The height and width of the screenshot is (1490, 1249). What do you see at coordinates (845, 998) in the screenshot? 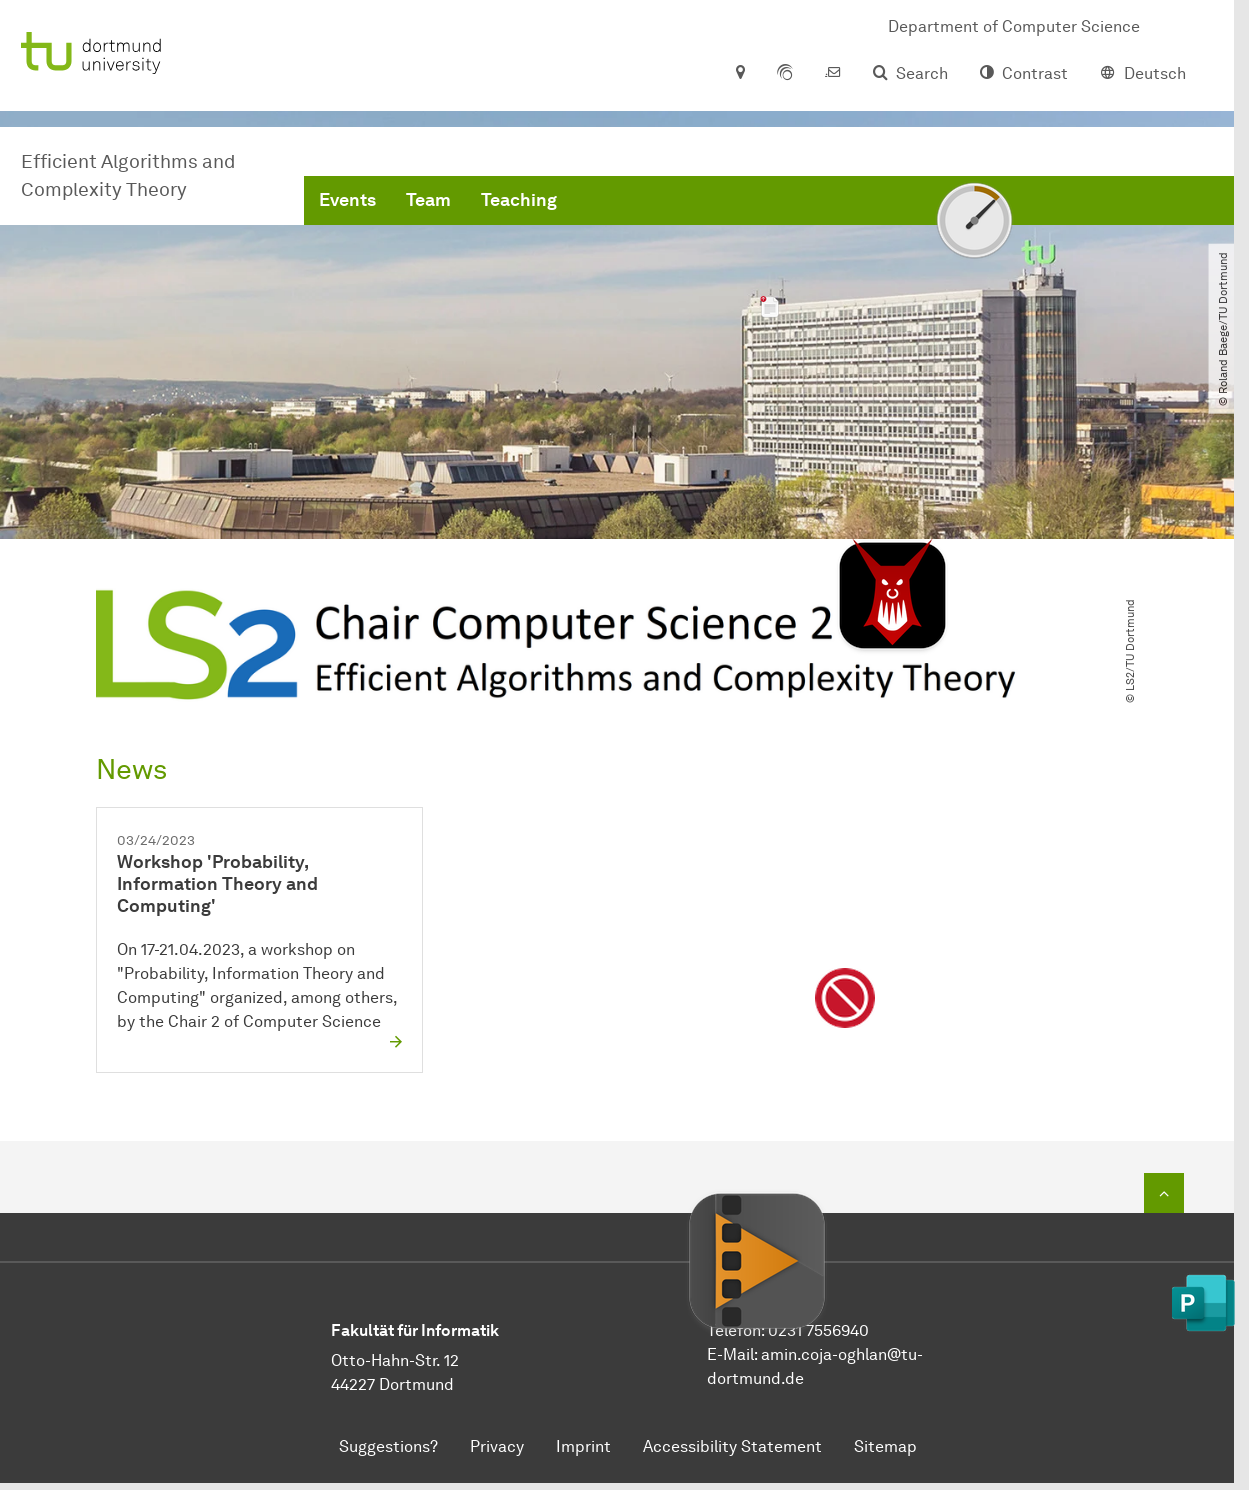
I see `remove or delete a group` at bounding box center [845, 998].